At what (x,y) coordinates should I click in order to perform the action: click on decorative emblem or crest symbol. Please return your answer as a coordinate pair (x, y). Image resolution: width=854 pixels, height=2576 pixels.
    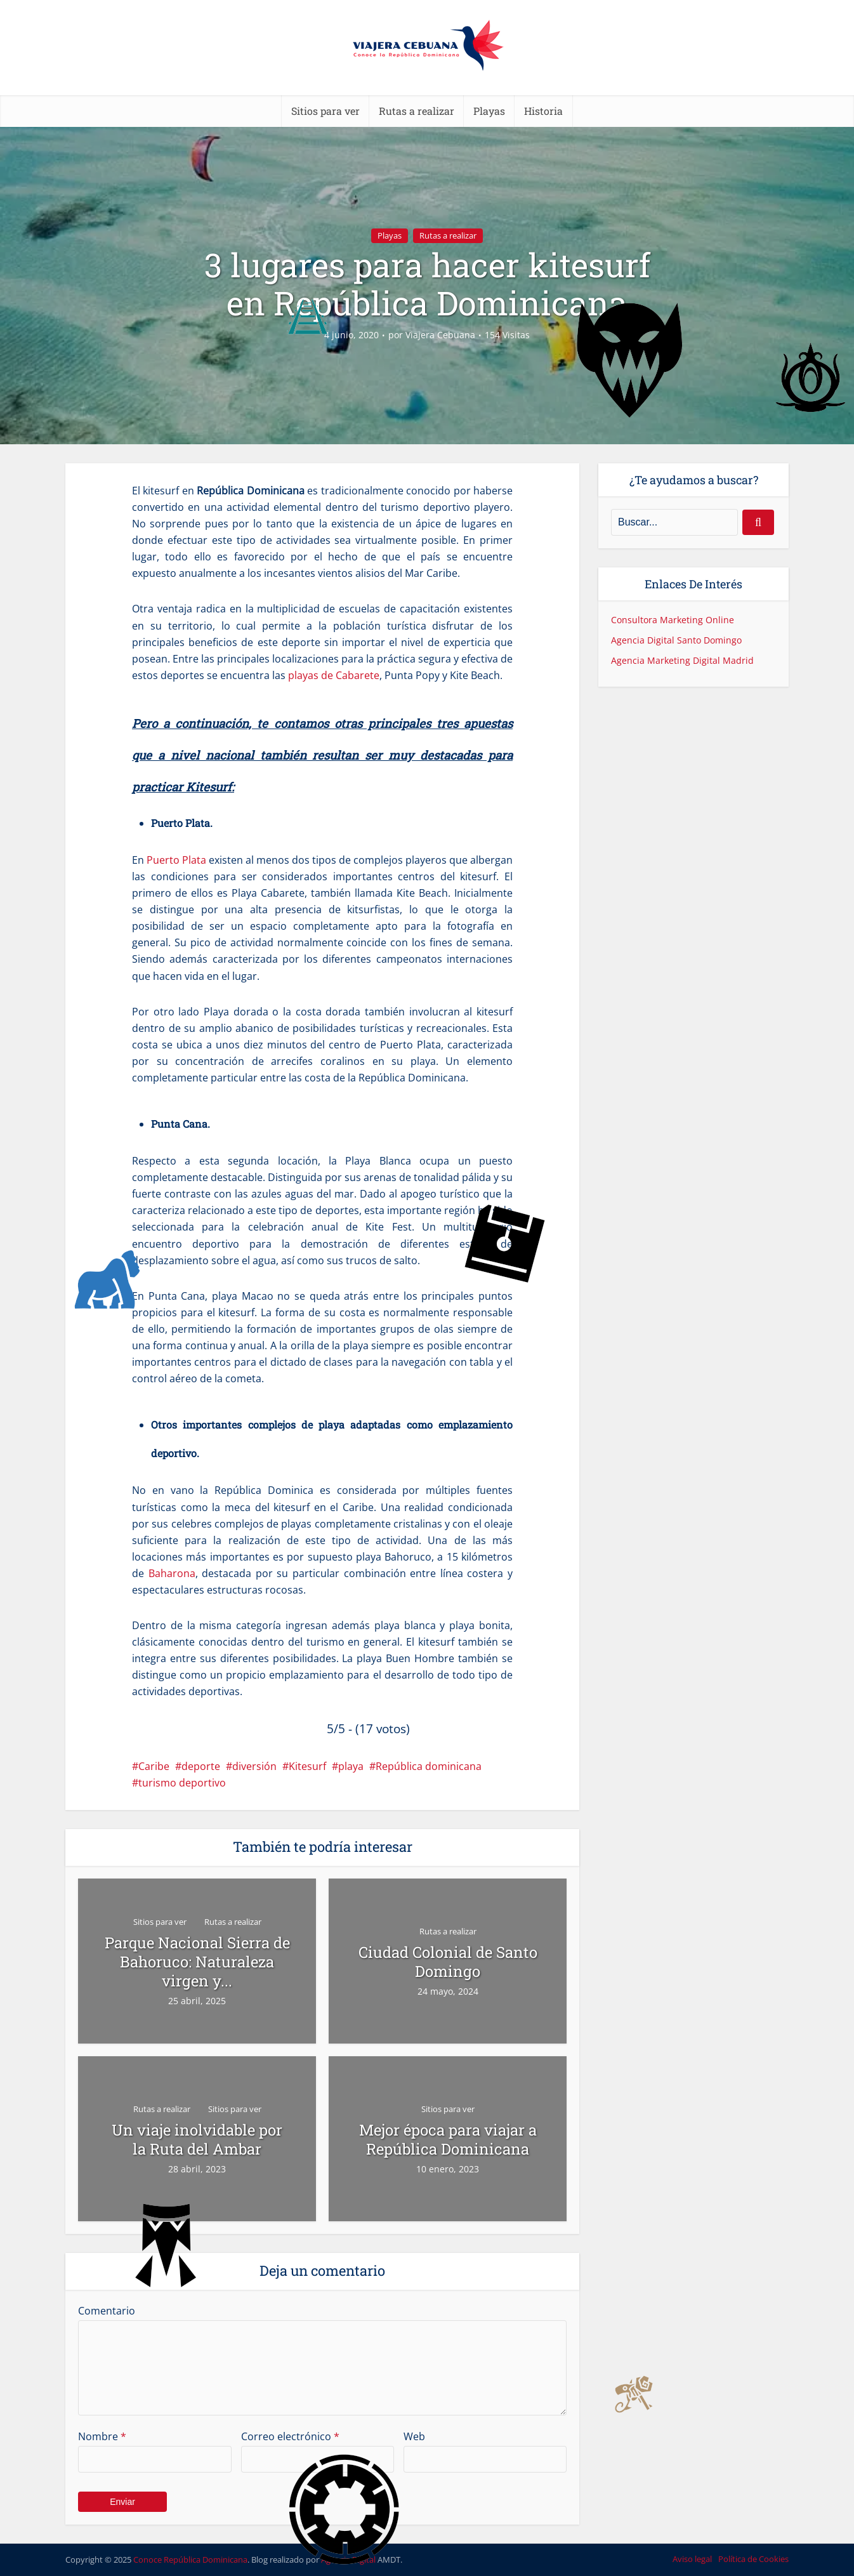
    Looking at the image, I should click on (810, 377).